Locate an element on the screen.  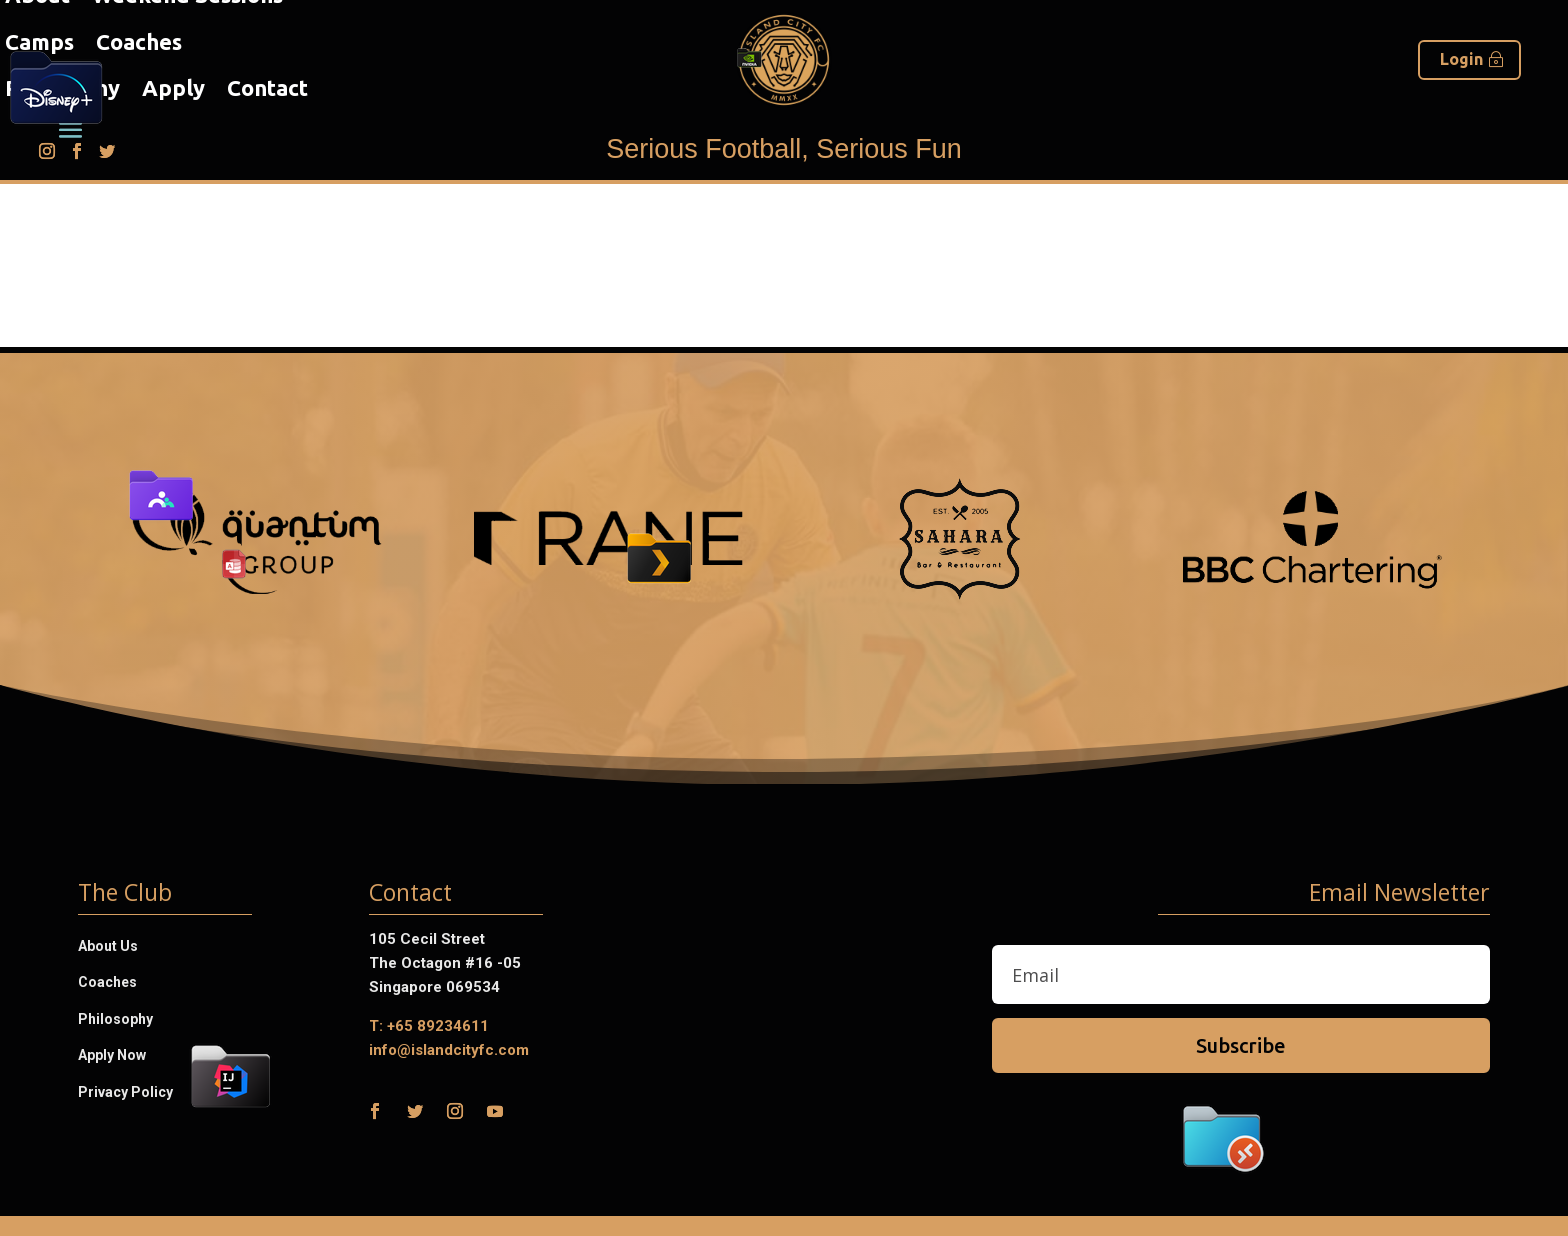
open folder containing IntelliJ IDEA projects is located at coordinates (230, 1078).